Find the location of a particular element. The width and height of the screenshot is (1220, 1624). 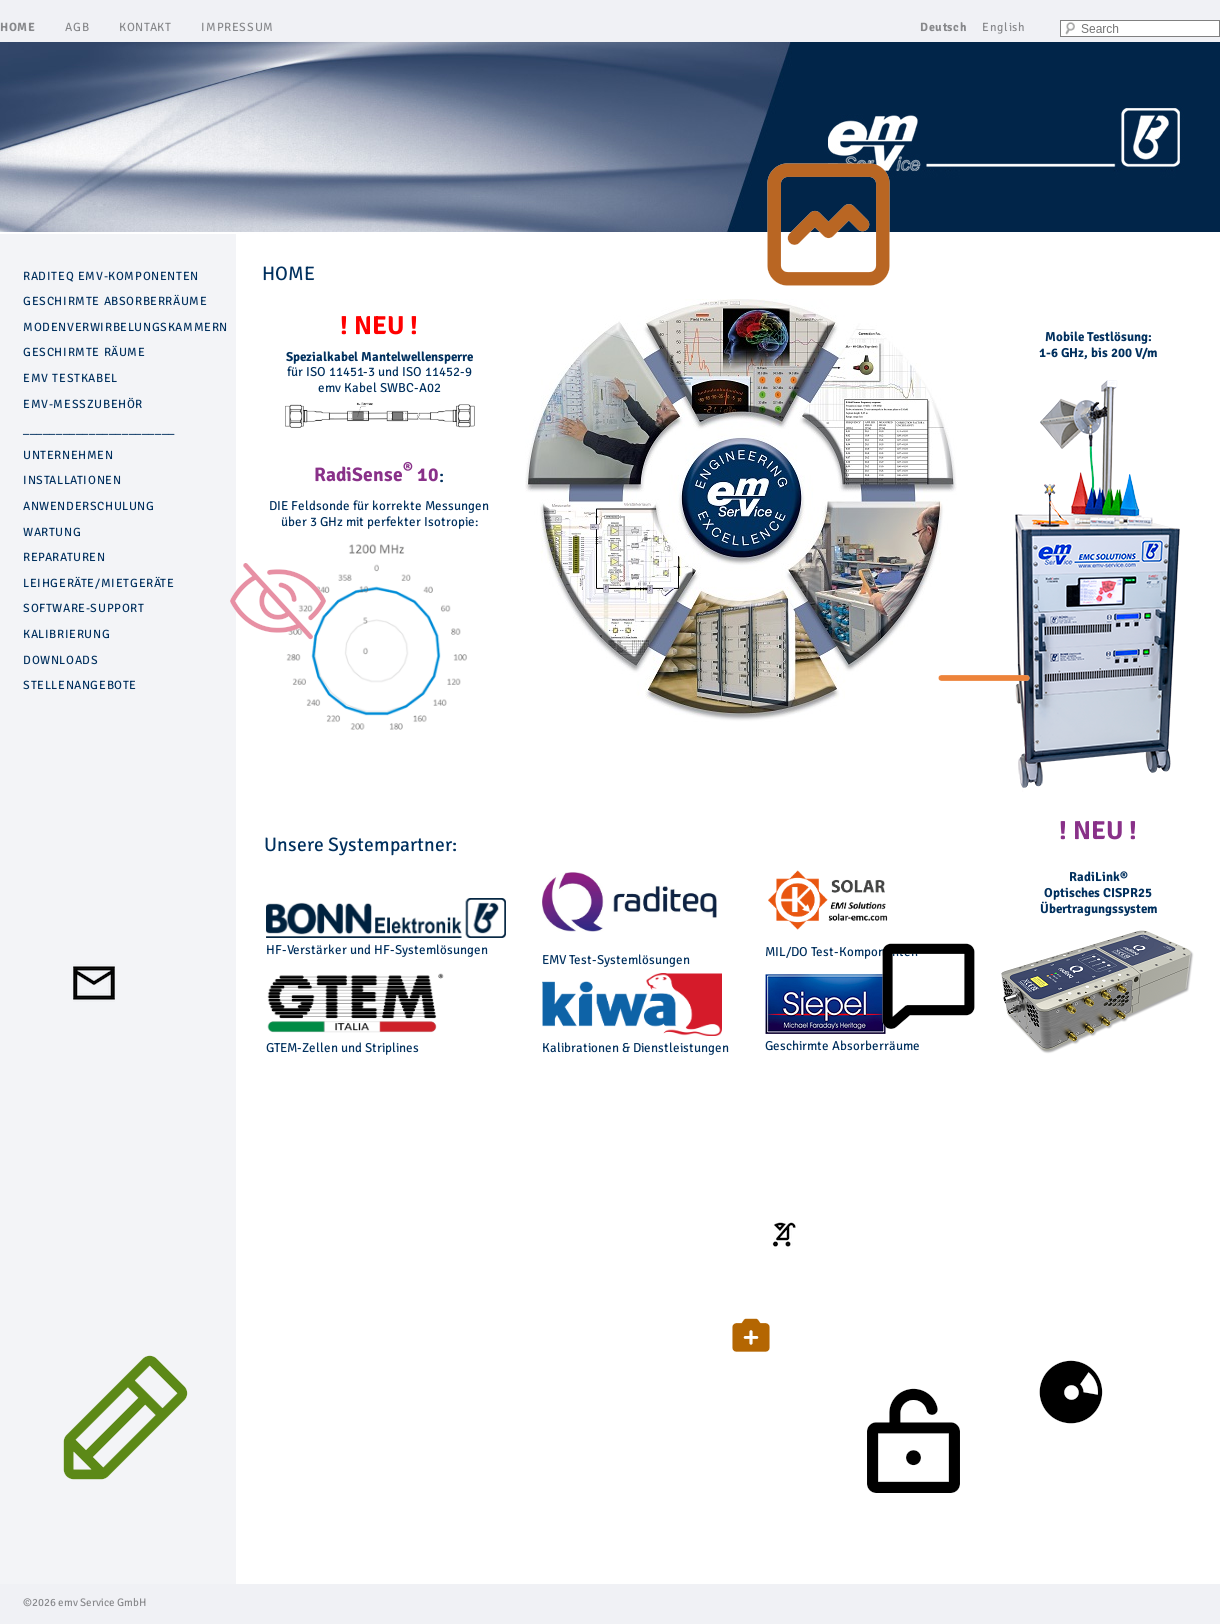

indicates stroller-friendly or family amenities available is located at coordinates (783, 1234).